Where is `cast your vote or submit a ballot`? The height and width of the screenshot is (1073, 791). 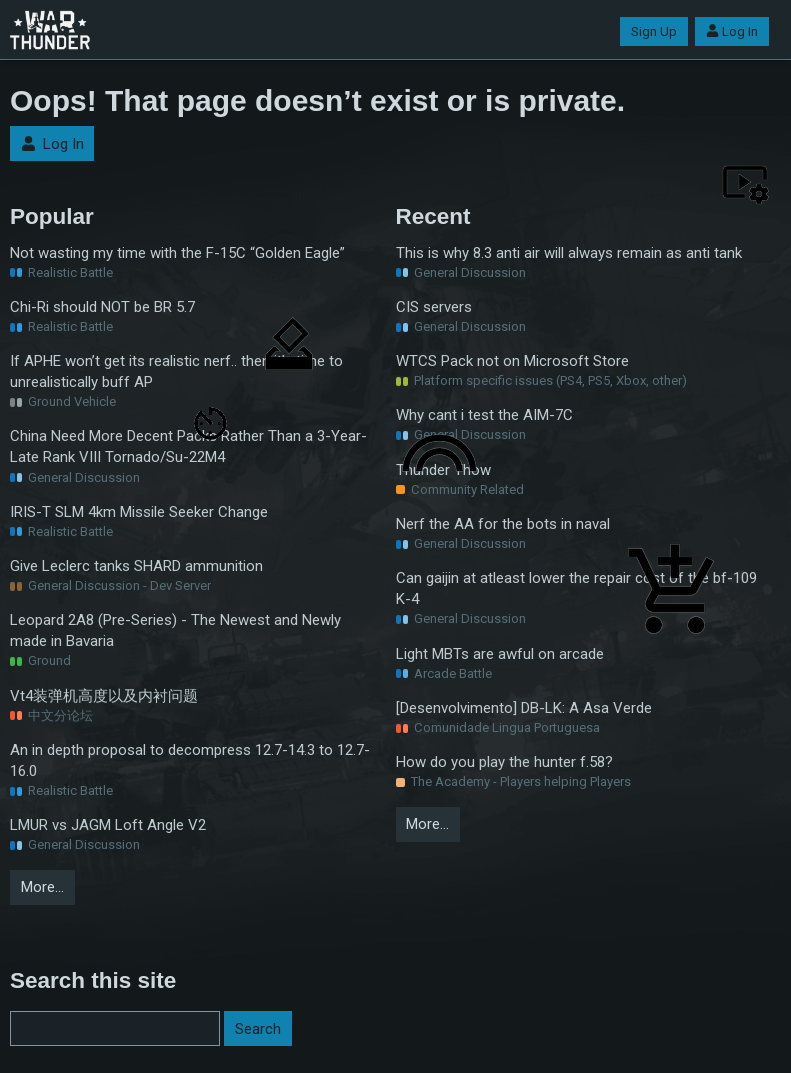 cast your vote or submit a ballot is located at coordinates (289, 344).